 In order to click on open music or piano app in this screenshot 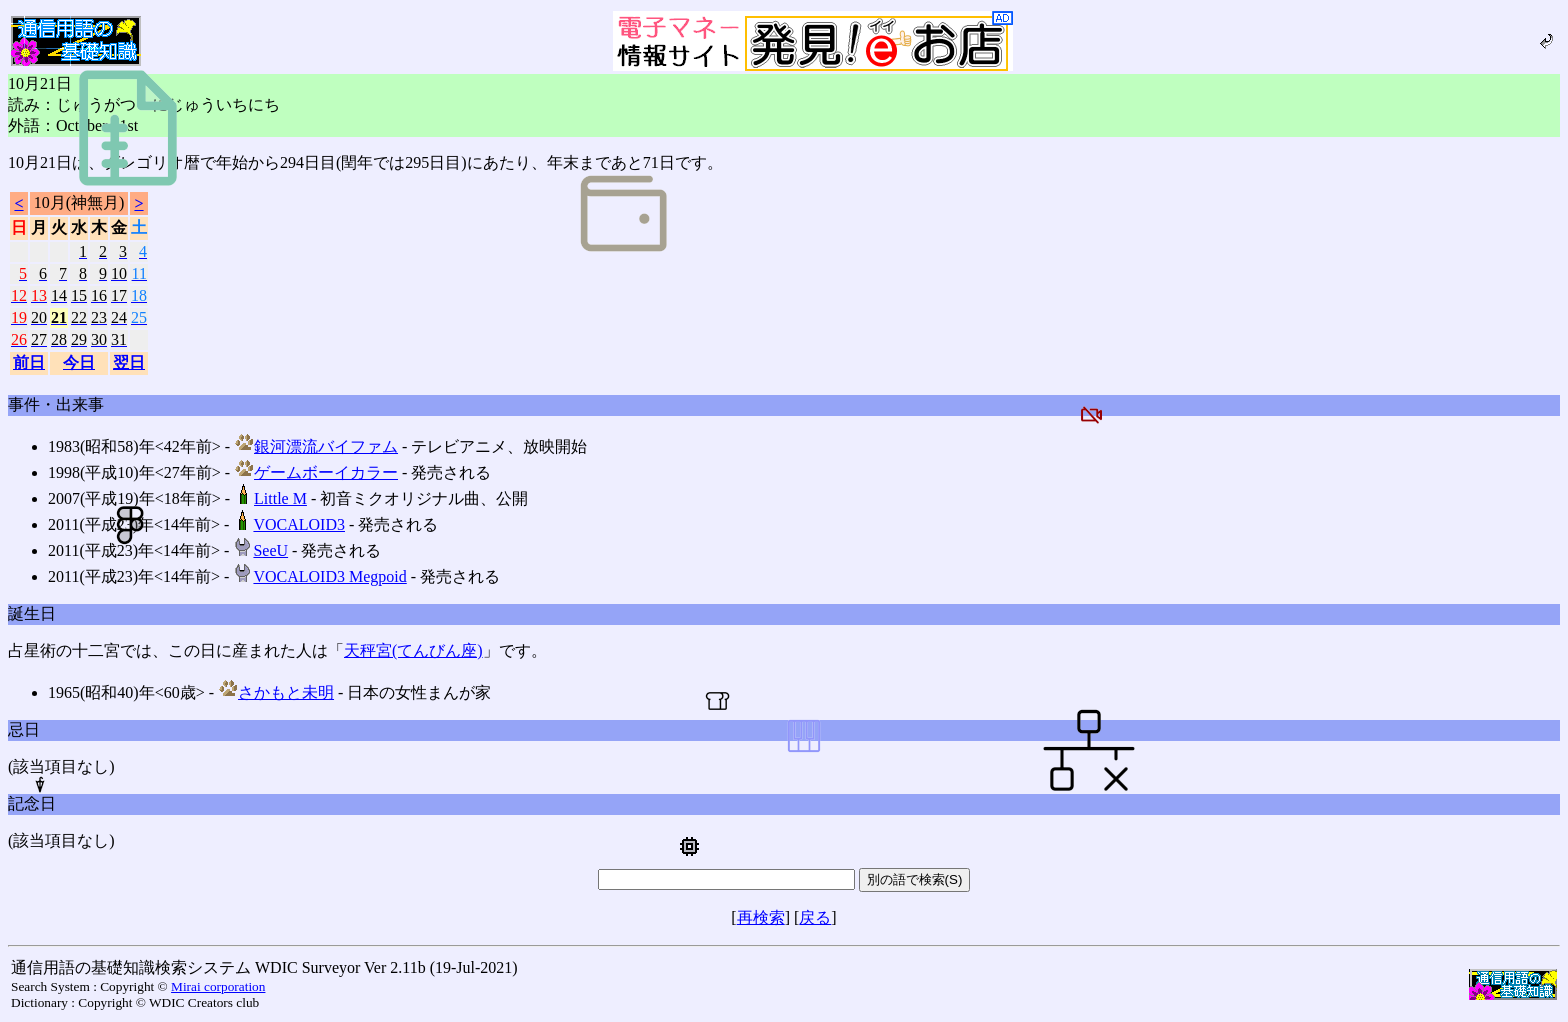, I will do `click(804, 736)`.